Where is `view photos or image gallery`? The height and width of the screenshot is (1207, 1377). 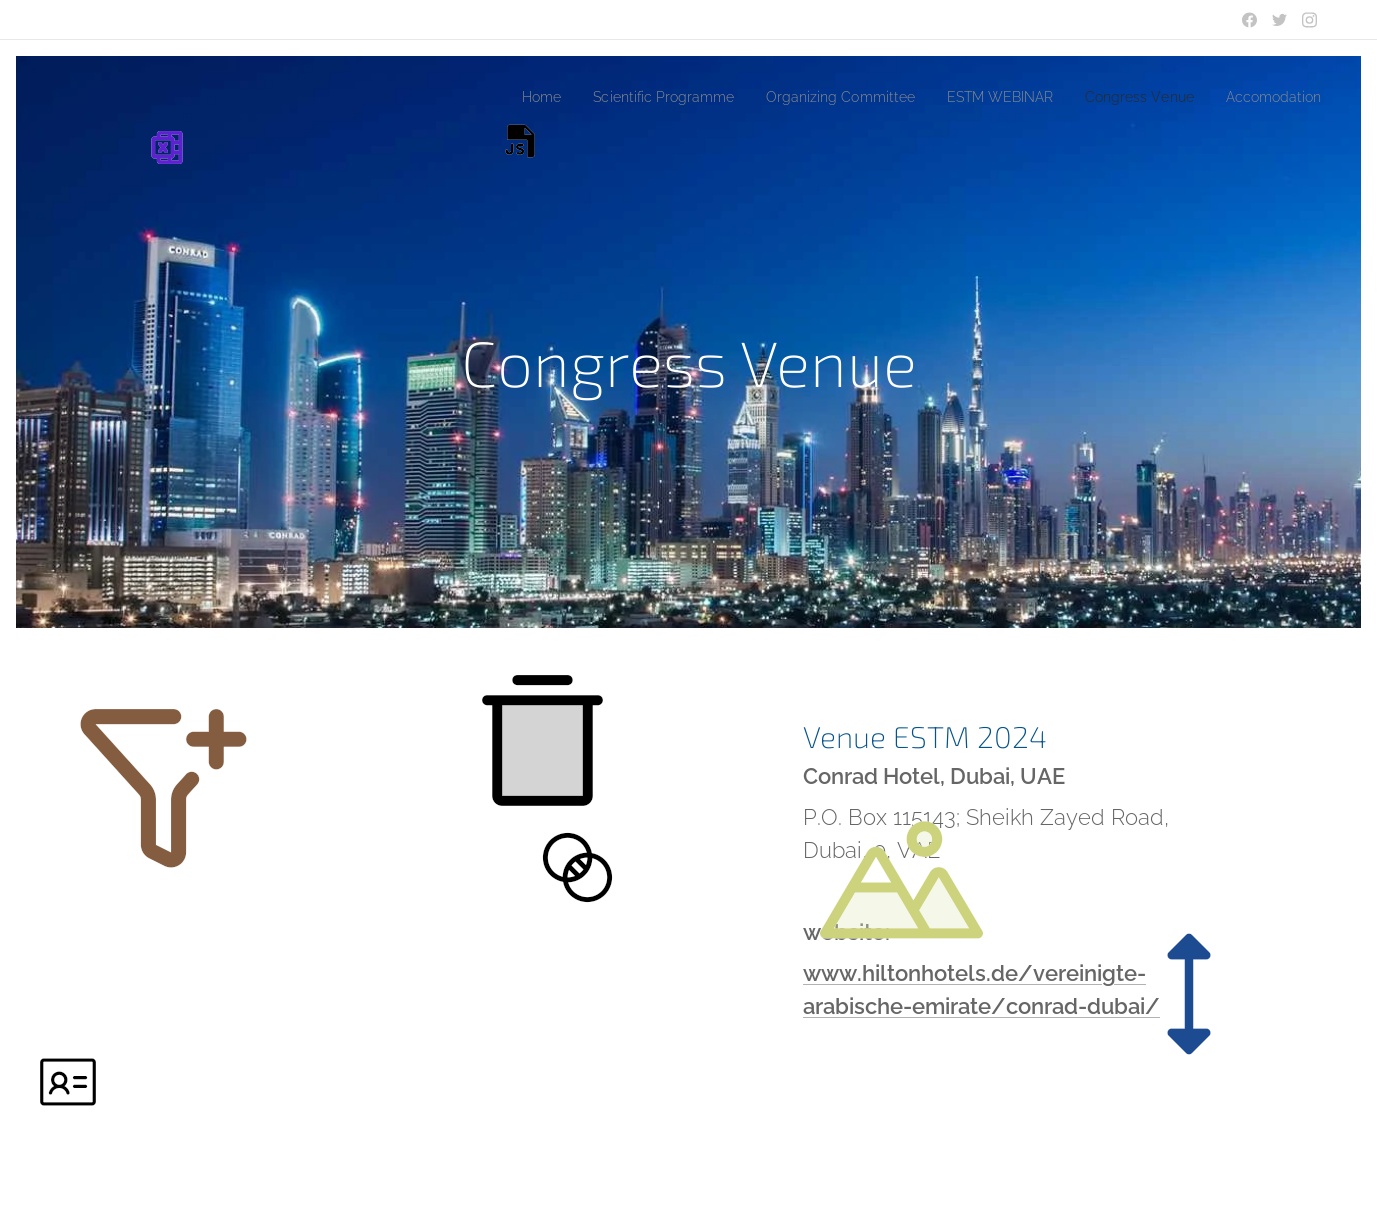 view photos or image gallery is located at coordinates (901, 887).